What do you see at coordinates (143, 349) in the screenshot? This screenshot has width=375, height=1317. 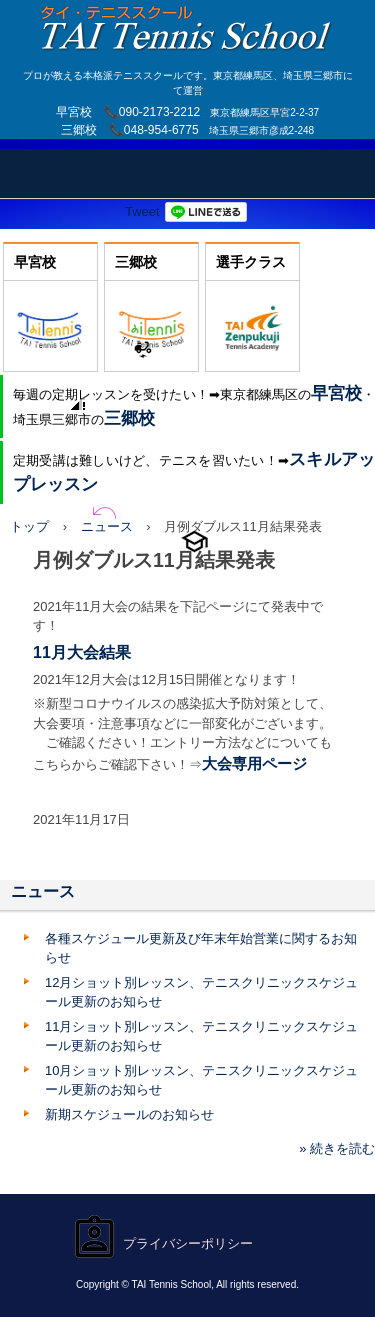 I see `select electric moped as transportation mode` at bounding box center [143, 349].